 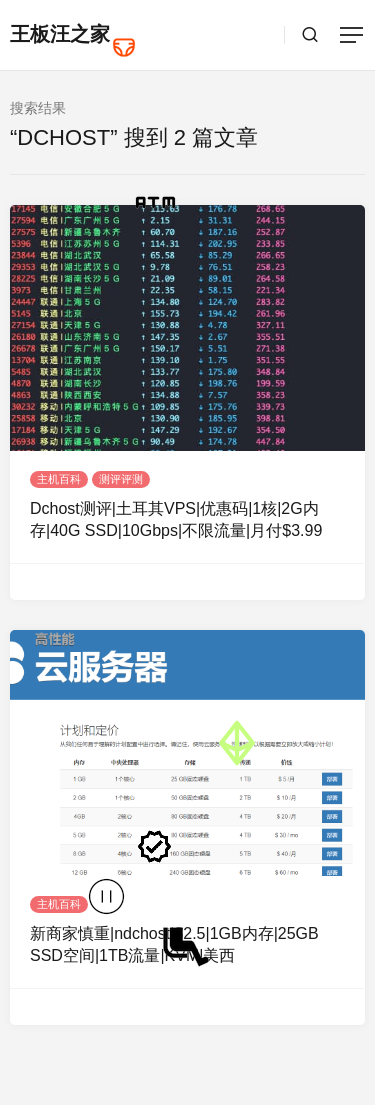 I want to click on pause media playback, so click(x=106, y=896).